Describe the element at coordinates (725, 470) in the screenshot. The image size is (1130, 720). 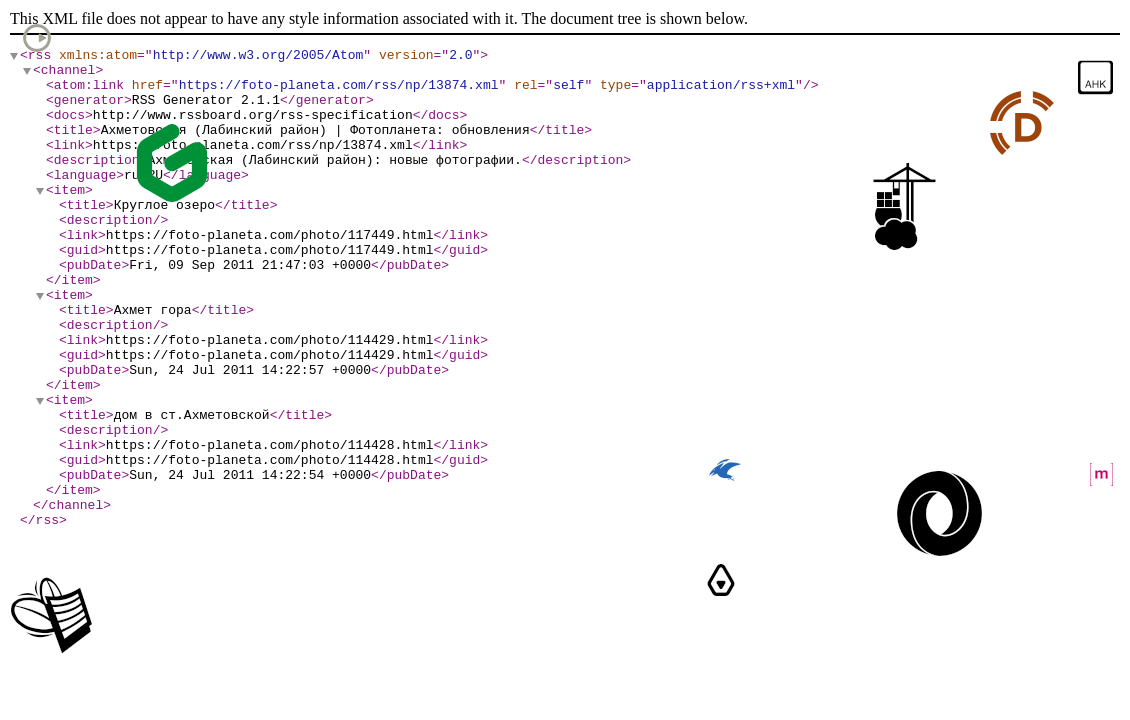
I see `pterodactyl game server management panel logo` at that location.